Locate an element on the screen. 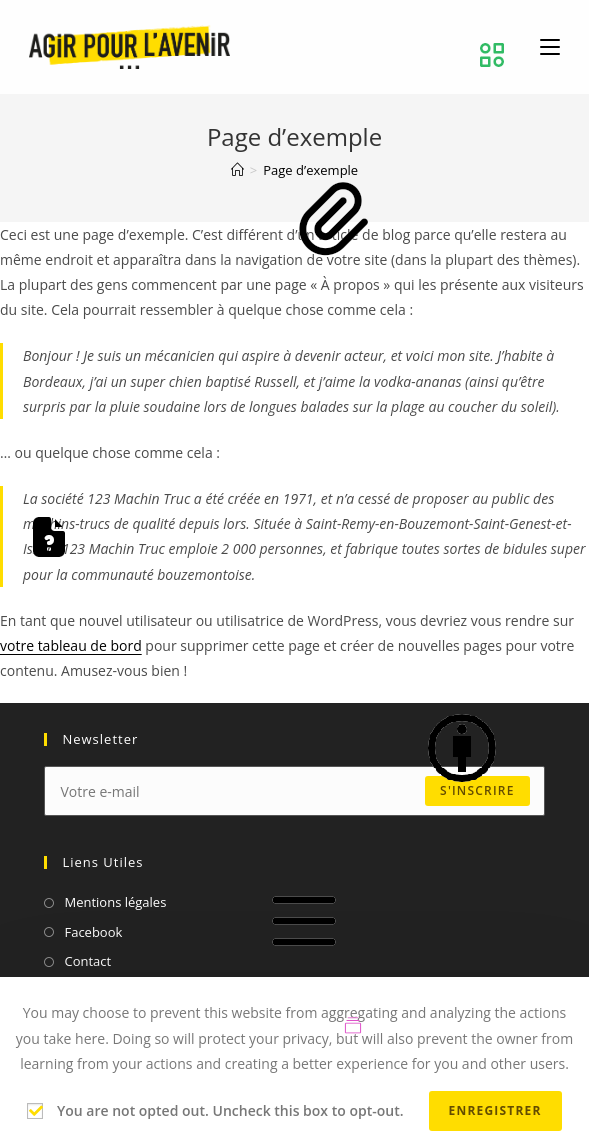  unrecognized file type is located at coordinates (49, 537).